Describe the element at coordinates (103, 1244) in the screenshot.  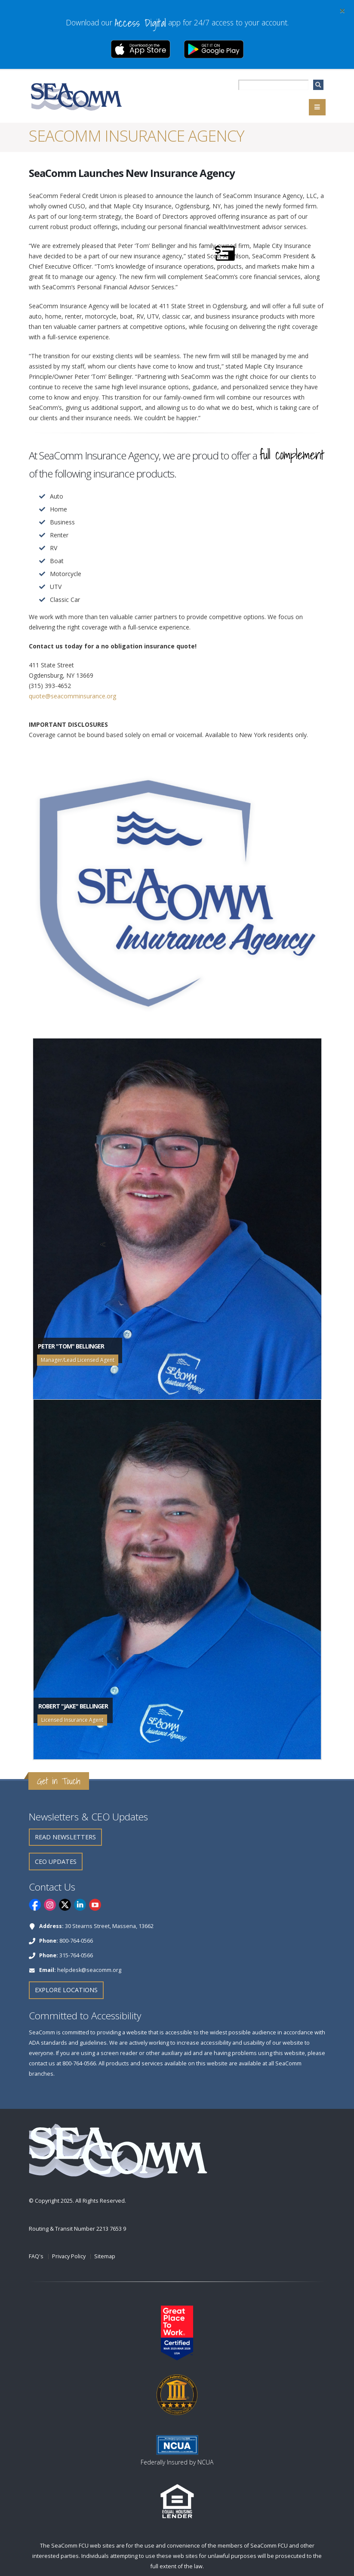
I see `go back to the previous screen` at that location.